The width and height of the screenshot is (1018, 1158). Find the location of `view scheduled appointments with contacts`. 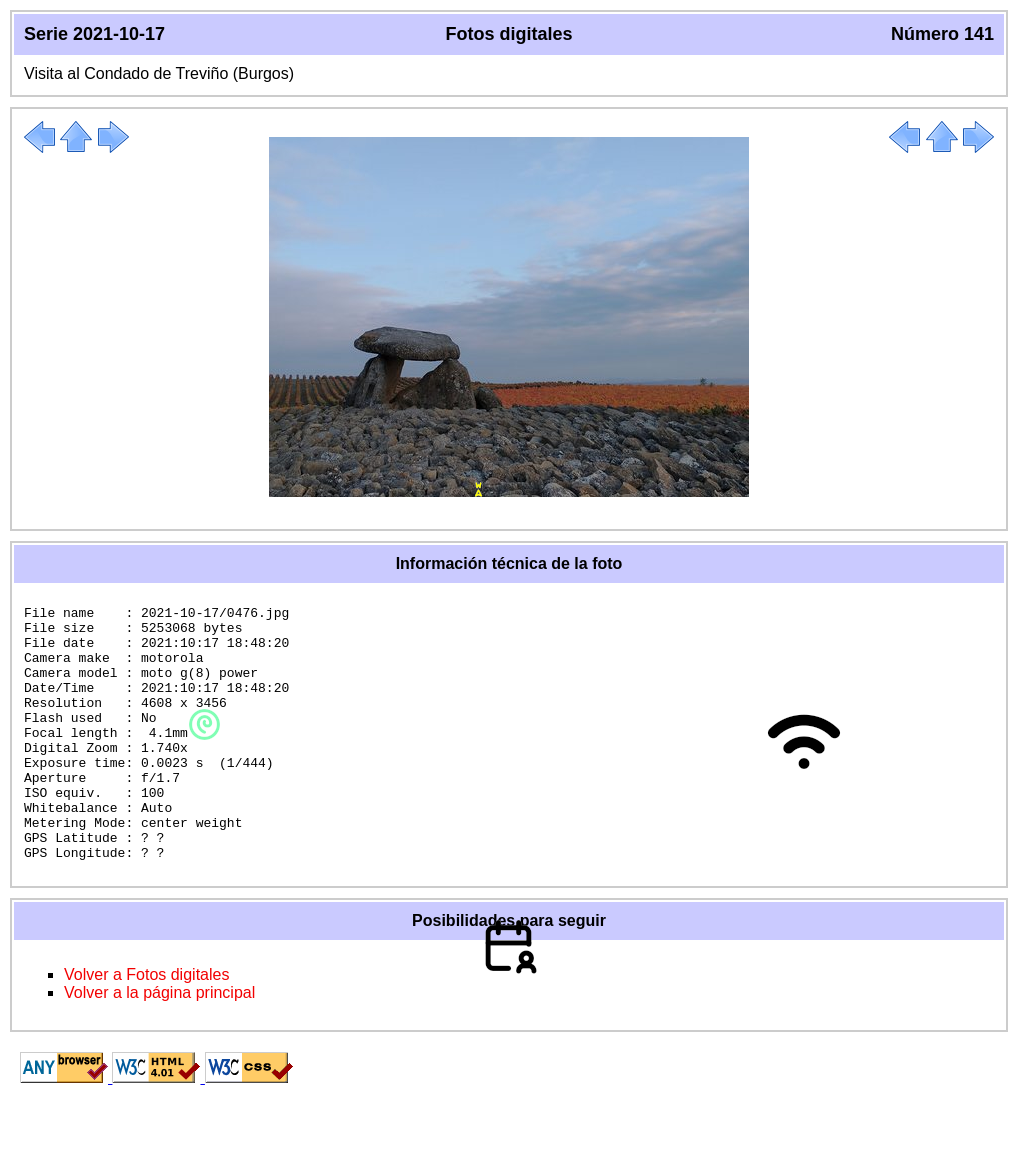

view scheduled appointments with contacts is located at coordinates (508, 945).